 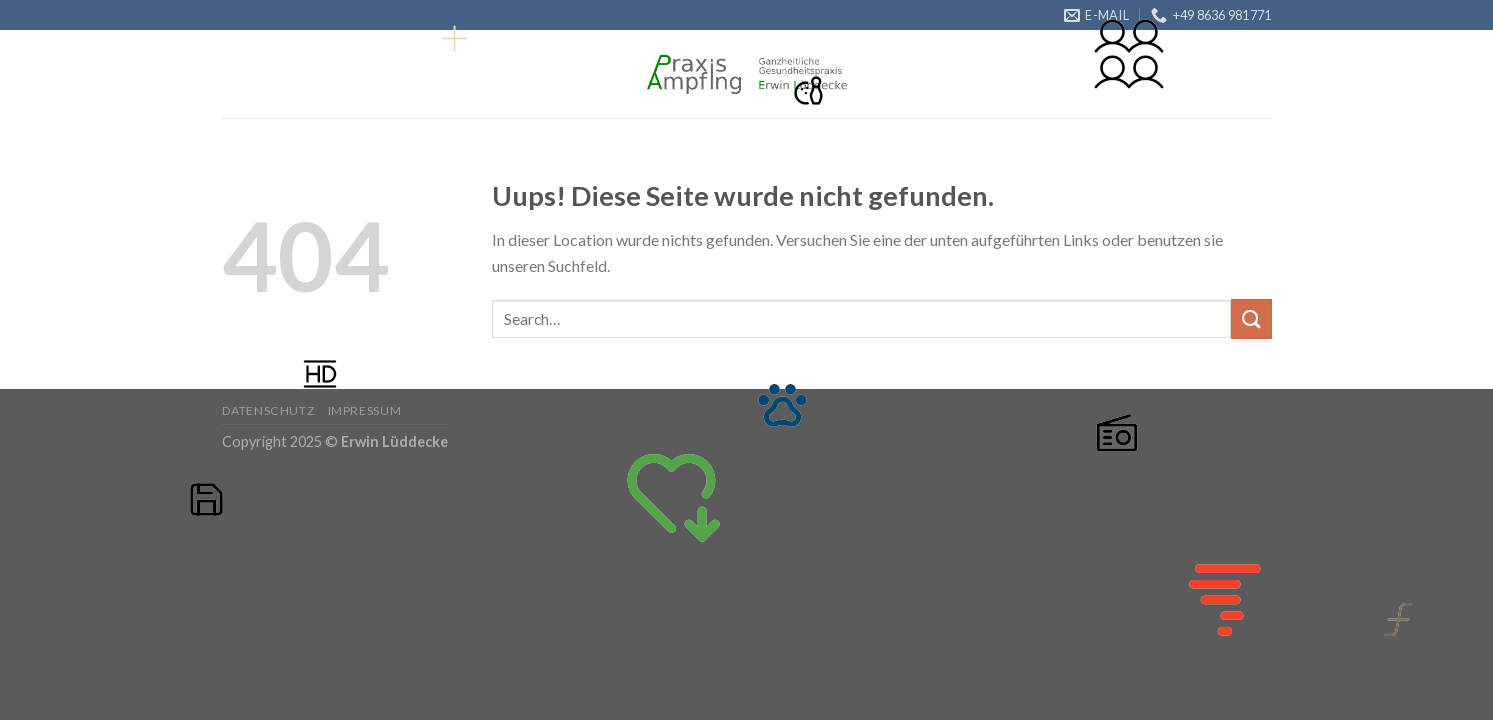 I want to click on save current file or document, so click(x=206, y=499).